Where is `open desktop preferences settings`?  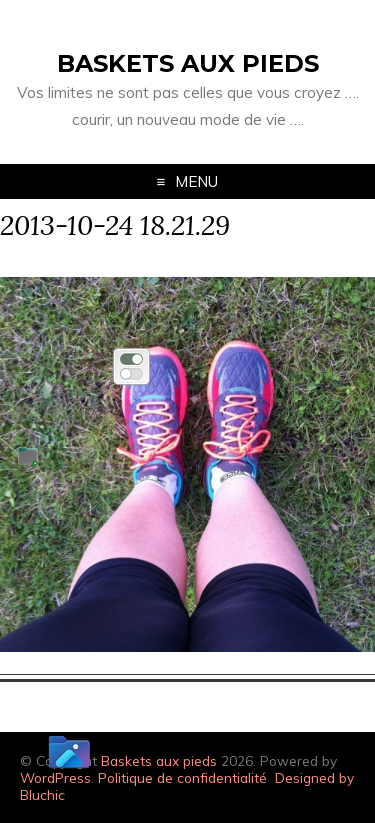 open desktop preferences settings is located at coordinates (131, 366).